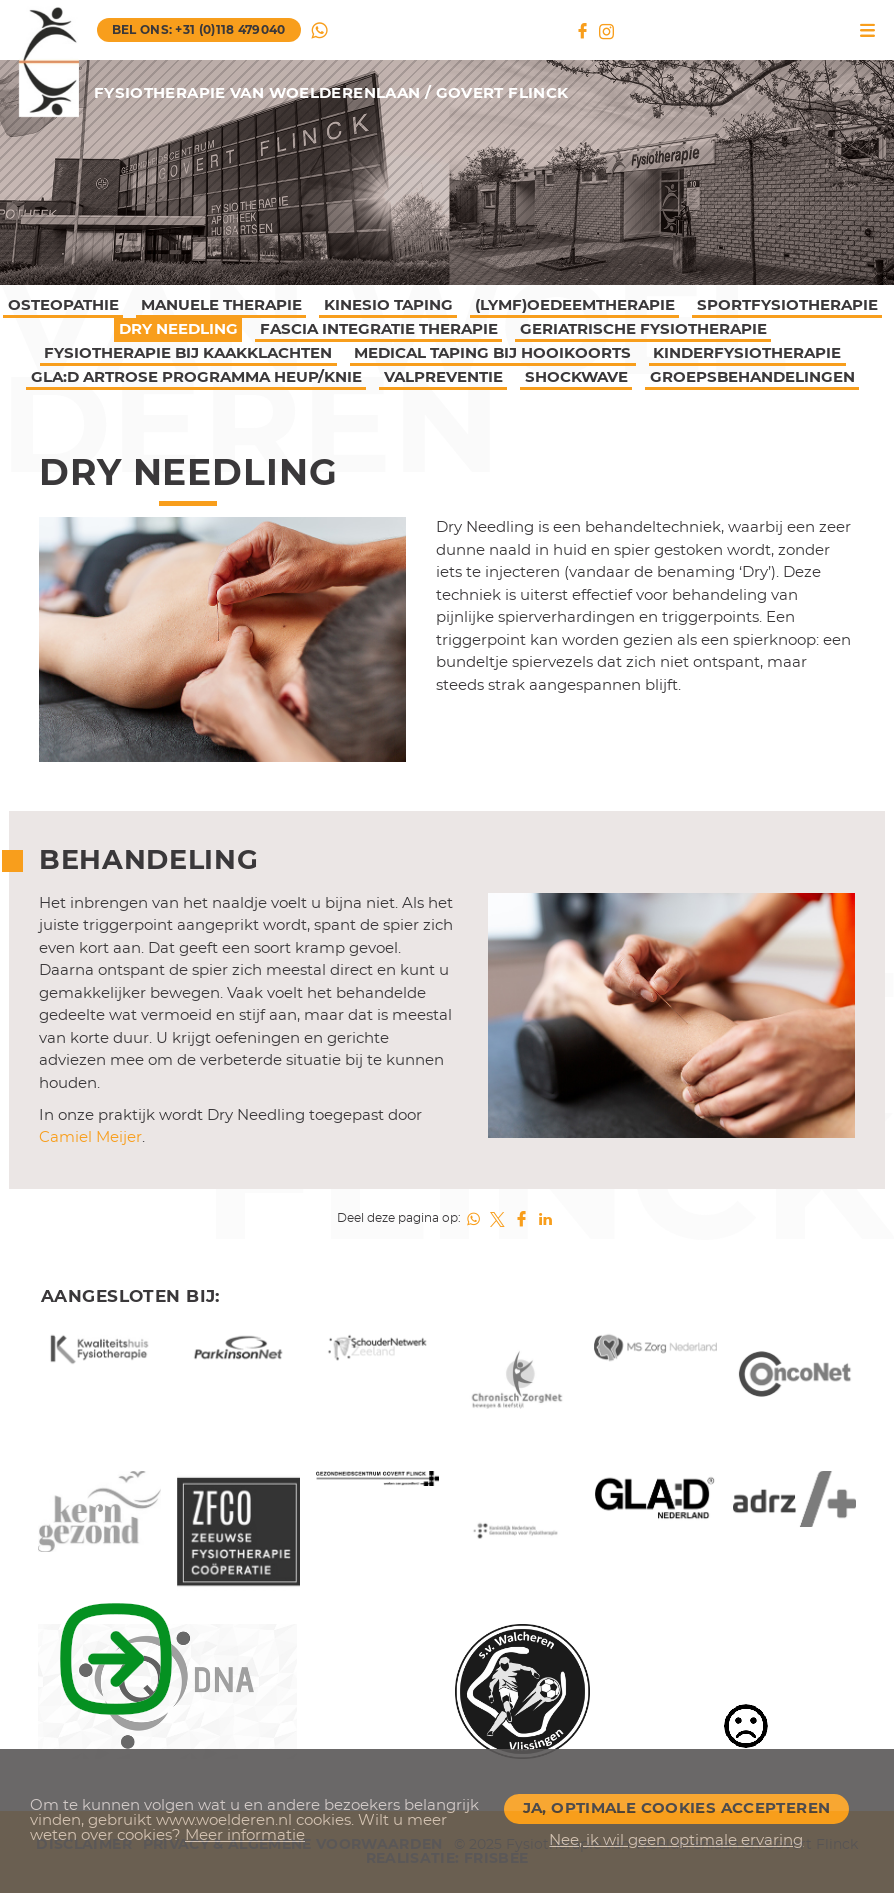 This screenshot has width=894, height=1893. I want to click on proceed to the next step, so click(116, 1659).